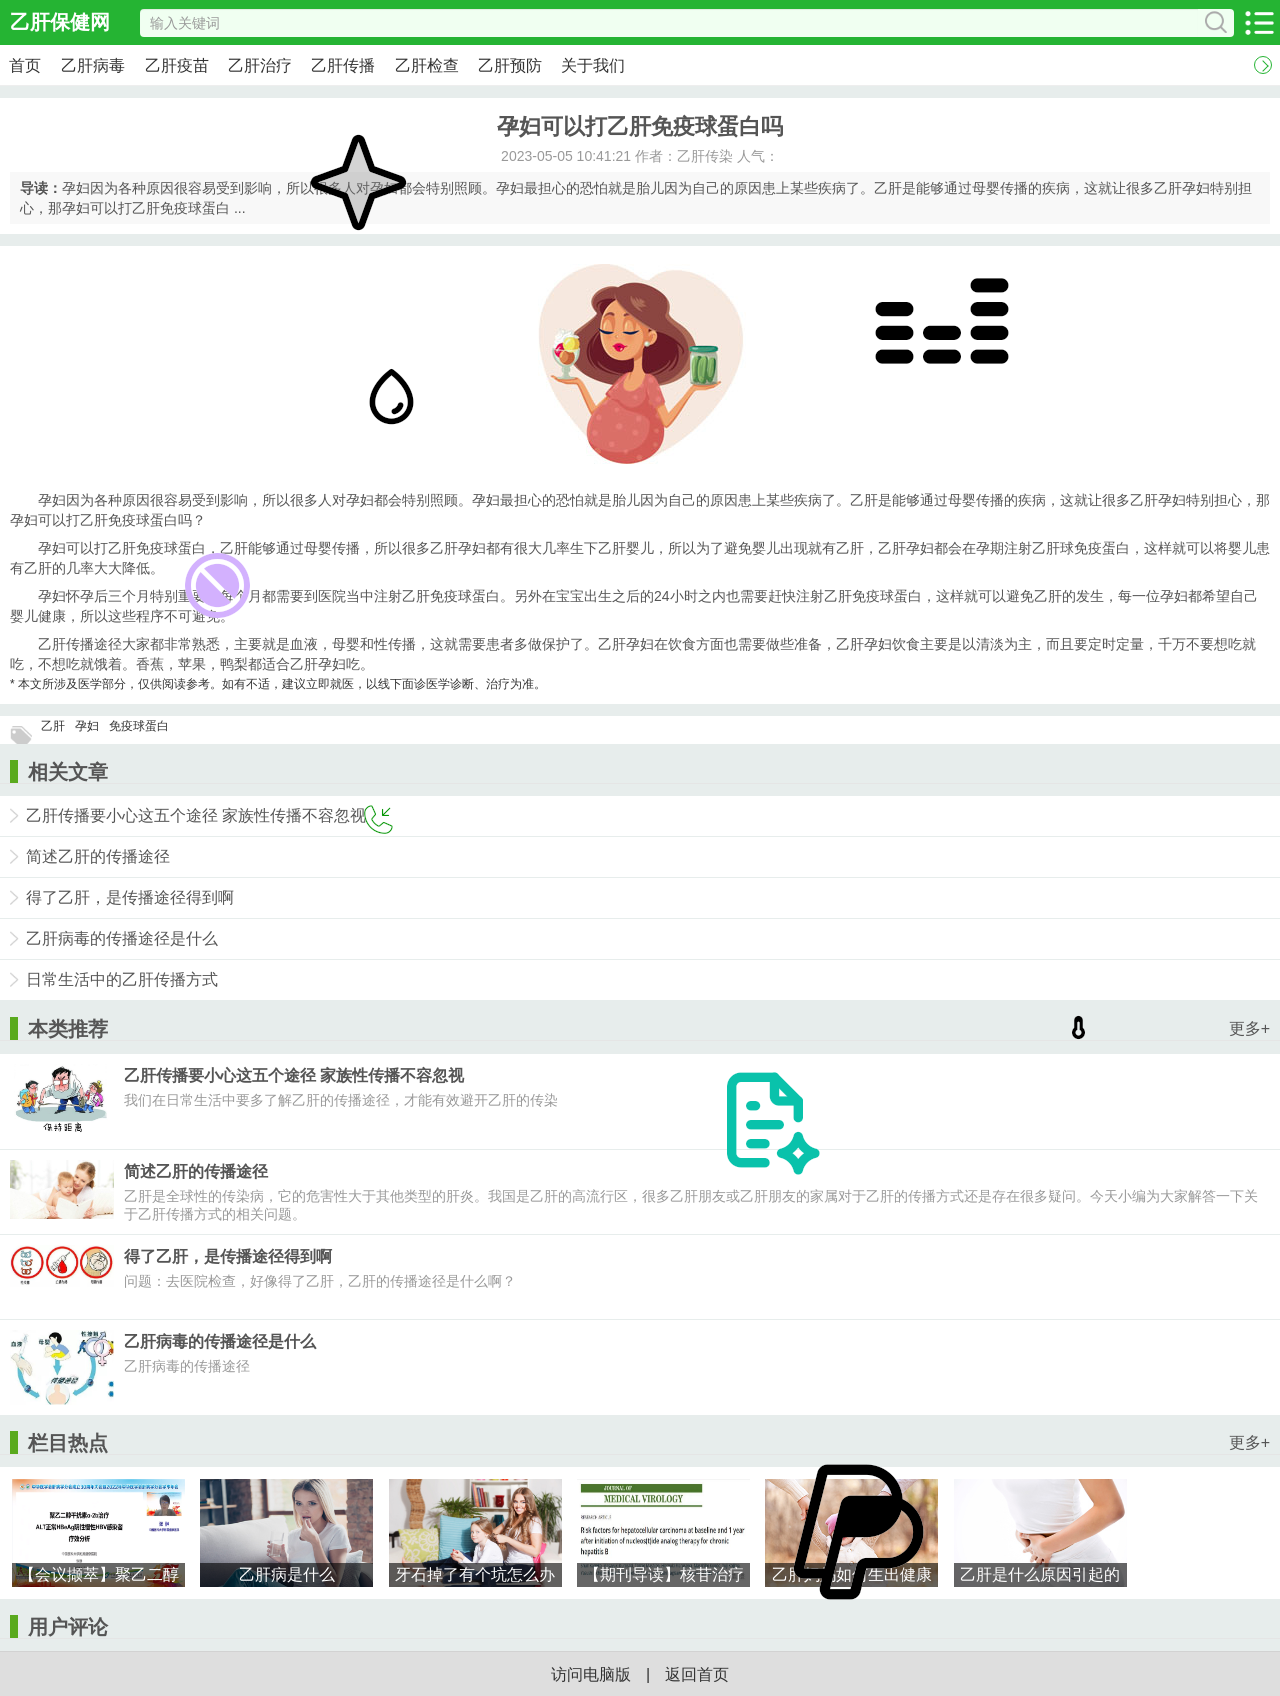 The image size is (1280, 1696). I want to click on indicates a blocked or prohibited action, so click(217, 585).